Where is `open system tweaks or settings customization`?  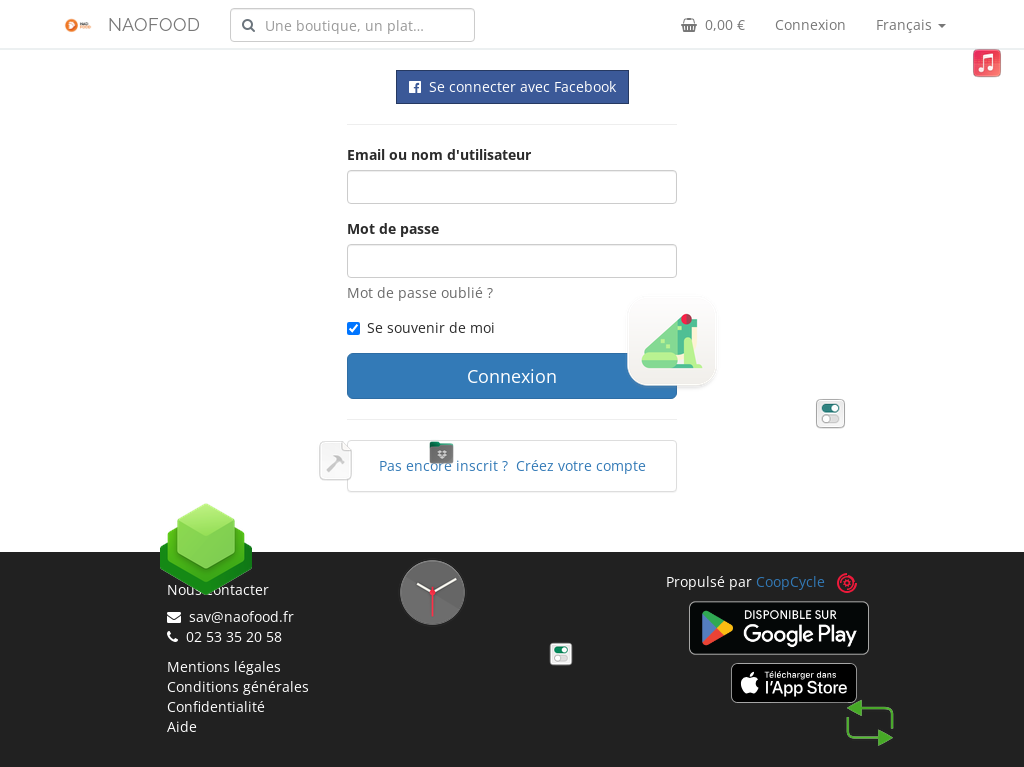
open system tweaks or settings customization is located at coordinates (830, 413).